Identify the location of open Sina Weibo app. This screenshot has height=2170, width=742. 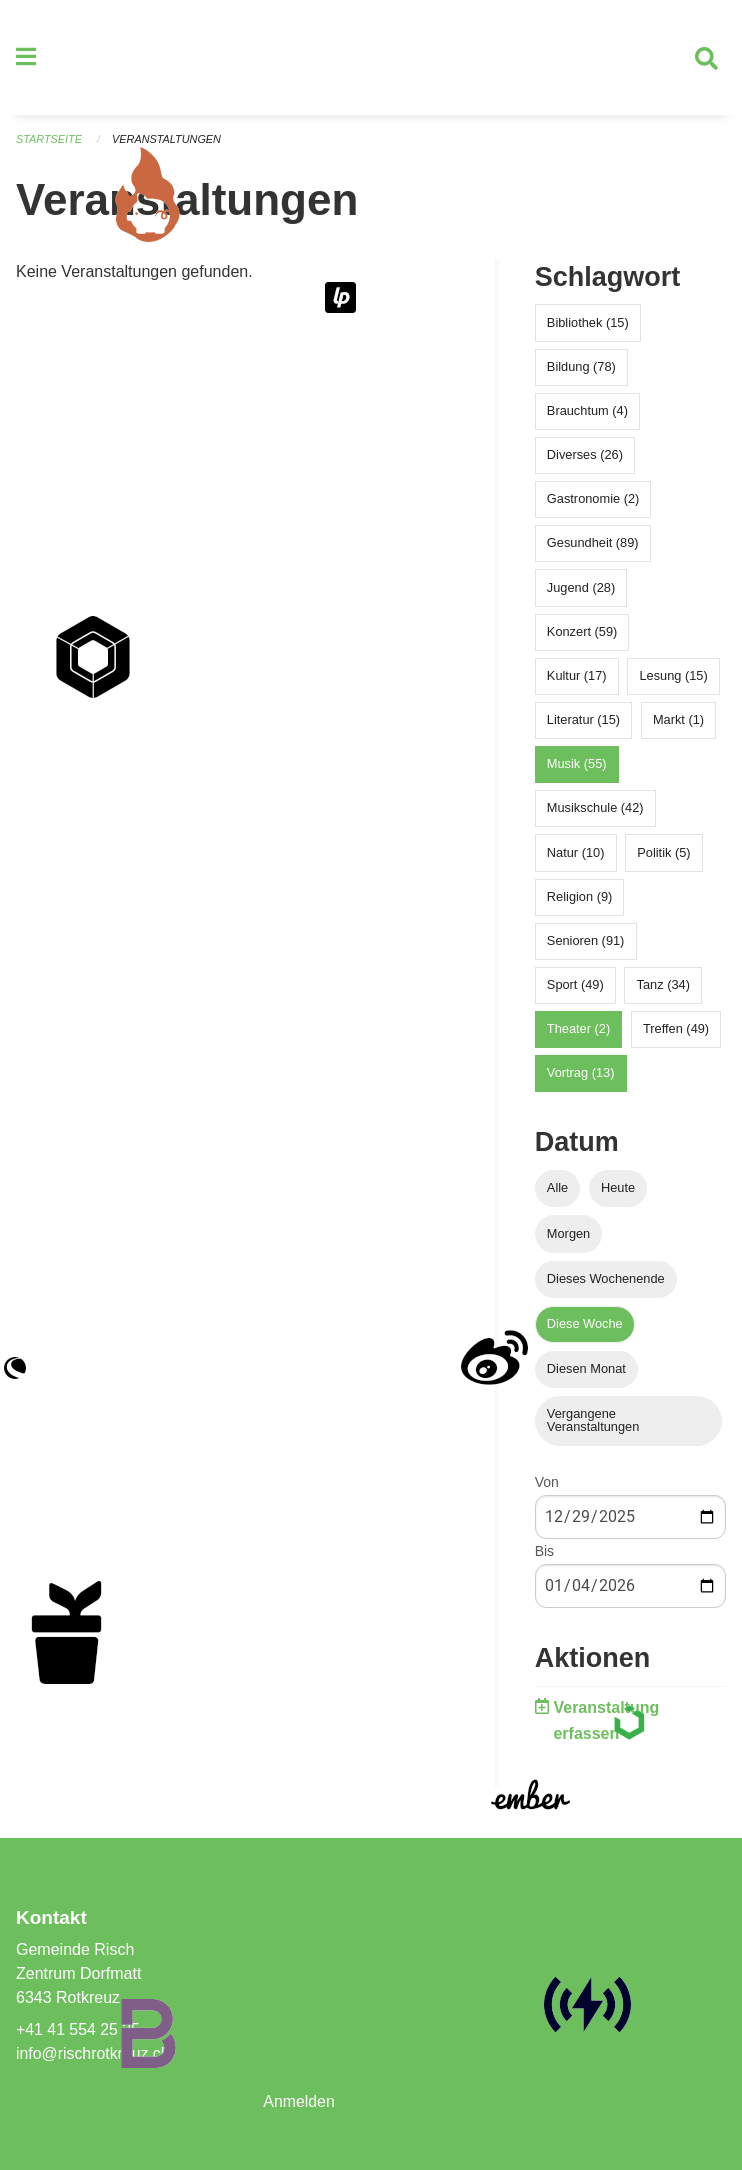
(494, 1357).